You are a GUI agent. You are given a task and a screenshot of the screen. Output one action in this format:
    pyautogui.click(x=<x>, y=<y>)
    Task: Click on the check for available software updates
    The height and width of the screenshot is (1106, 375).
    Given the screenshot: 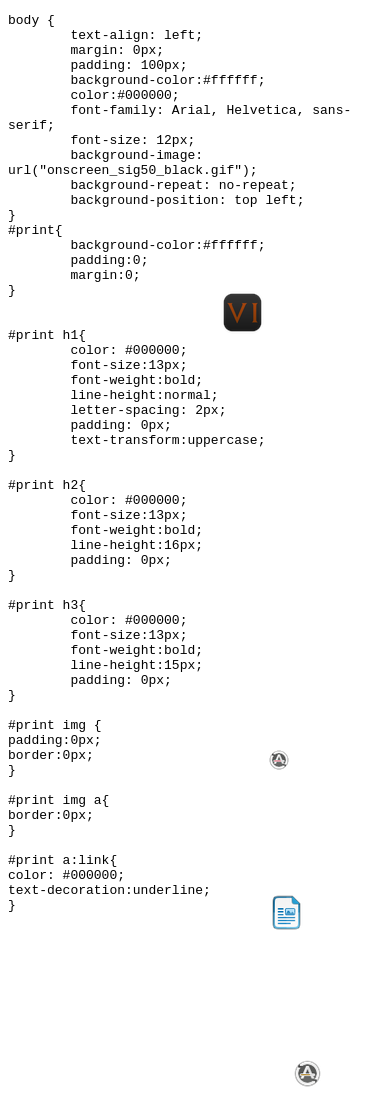 What is the action you would take?
    pyautogui.click(x=307, y=1073)
    